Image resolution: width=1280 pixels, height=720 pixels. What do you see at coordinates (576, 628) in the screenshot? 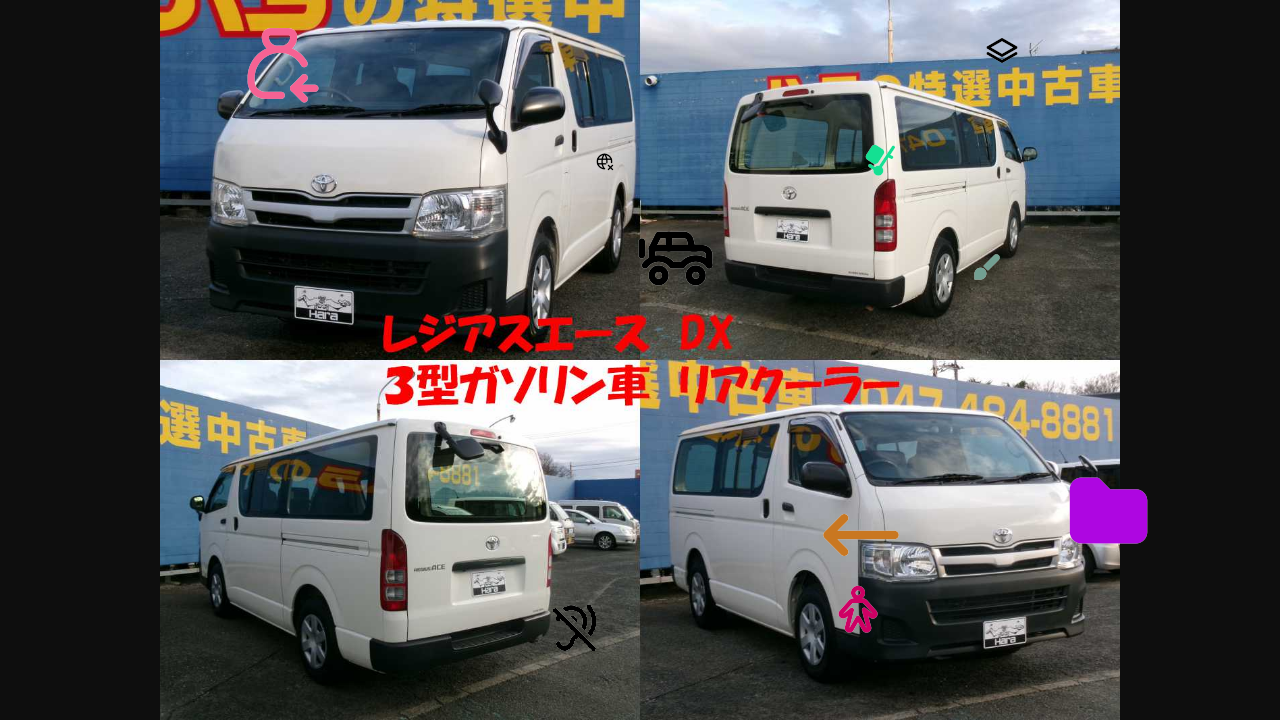
I see `indicates hearing assistance is disabled` at bounding box center [576, 628].